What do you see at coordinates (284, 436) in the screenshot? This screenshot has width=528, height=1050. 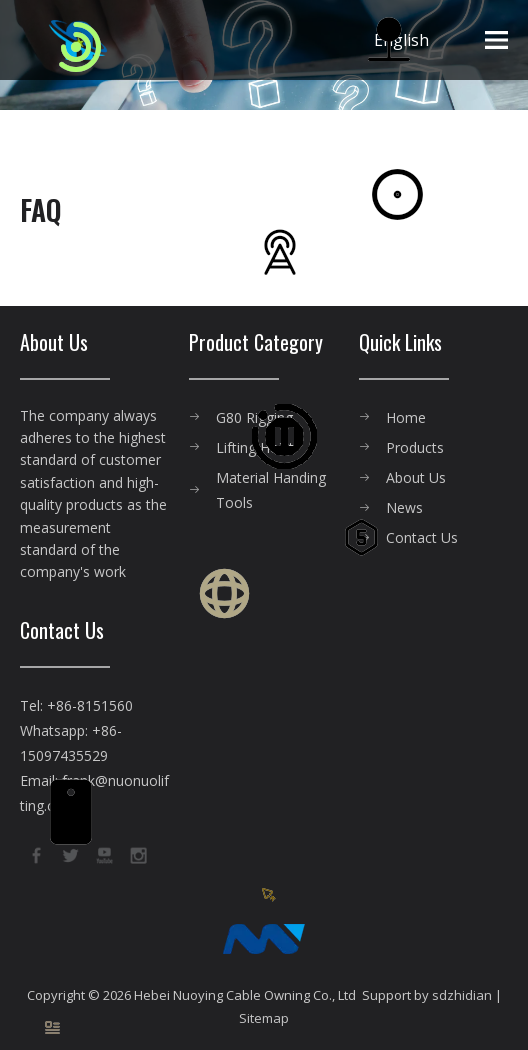 I see `pause motion photo playback` at bounding box center [284, 436].